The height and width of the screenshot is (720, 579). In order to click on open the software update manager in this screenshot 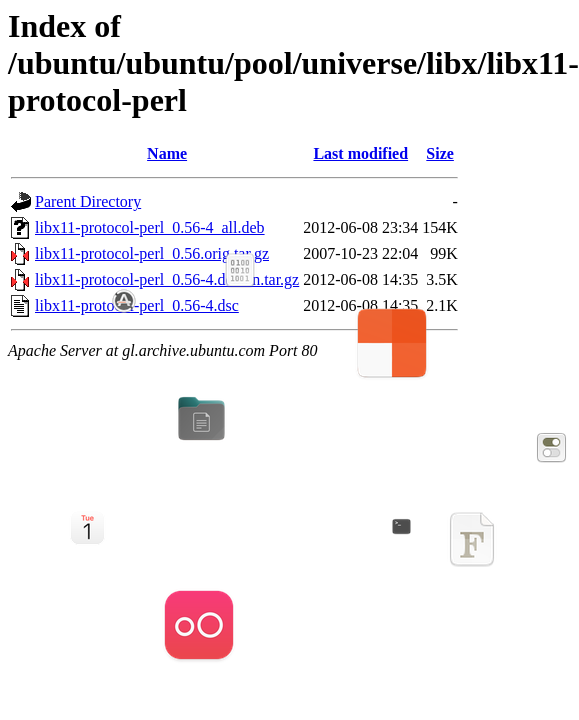, I will do `click(124, 301)`.